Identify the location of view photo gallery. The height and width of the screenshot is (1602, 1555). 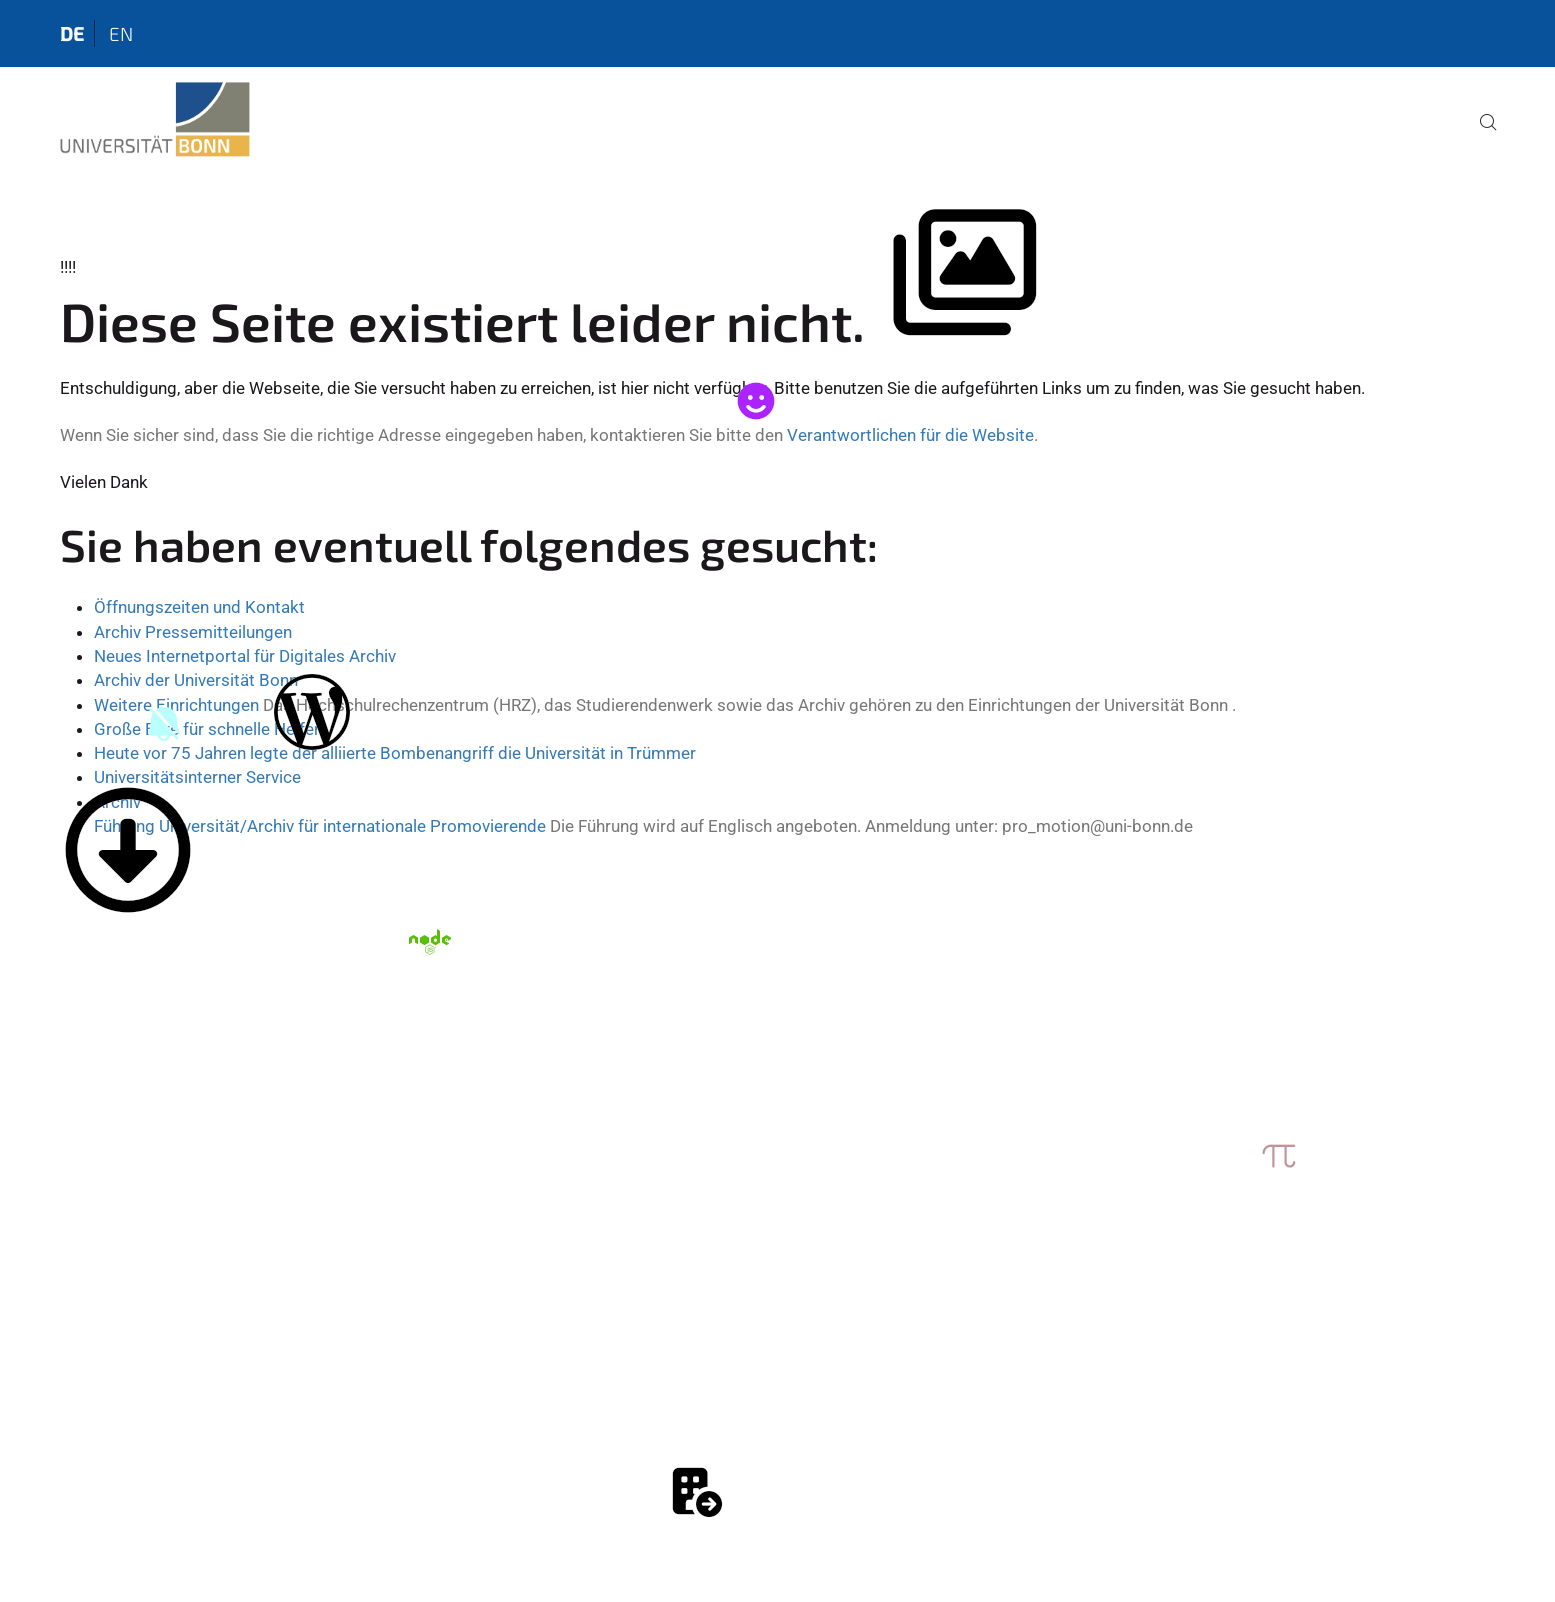
(969, 268).